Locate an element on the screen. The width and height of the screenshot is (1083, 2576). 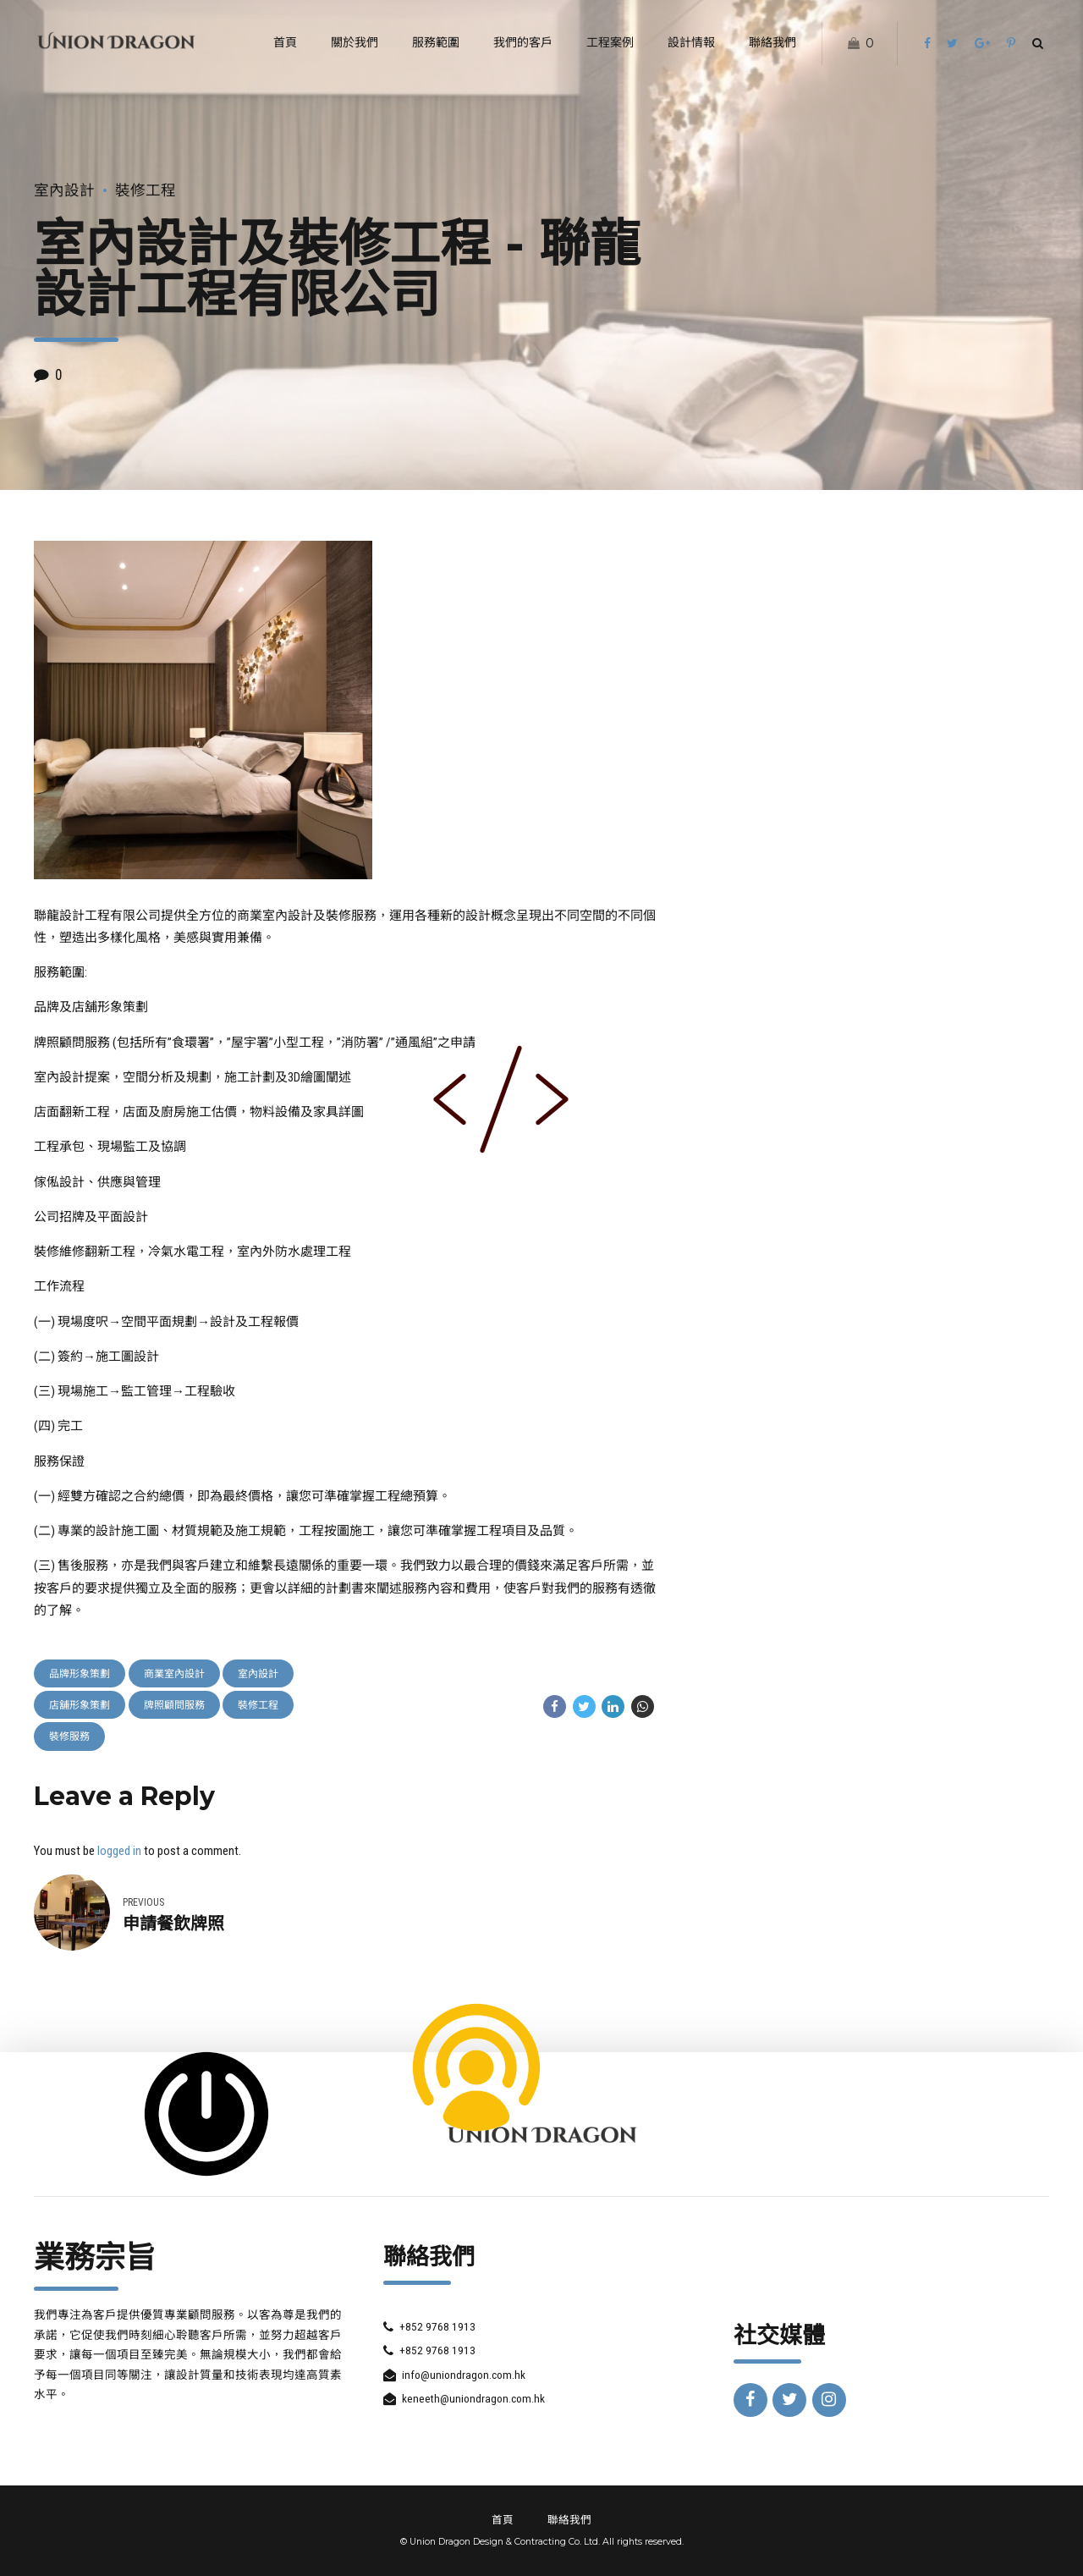
turn device on or off is located at coordinates (206, 2114).